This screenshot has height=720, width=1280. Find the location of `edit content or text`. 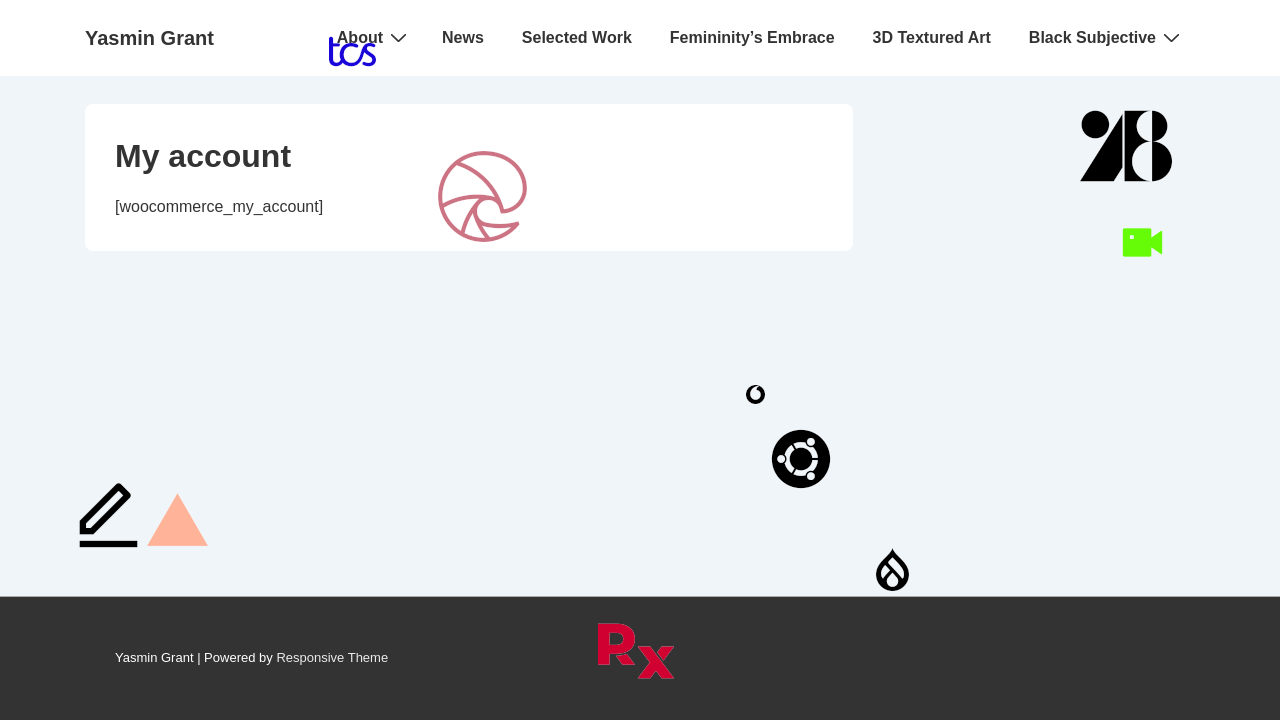

edit content or text is located at coordinates (108, 515).